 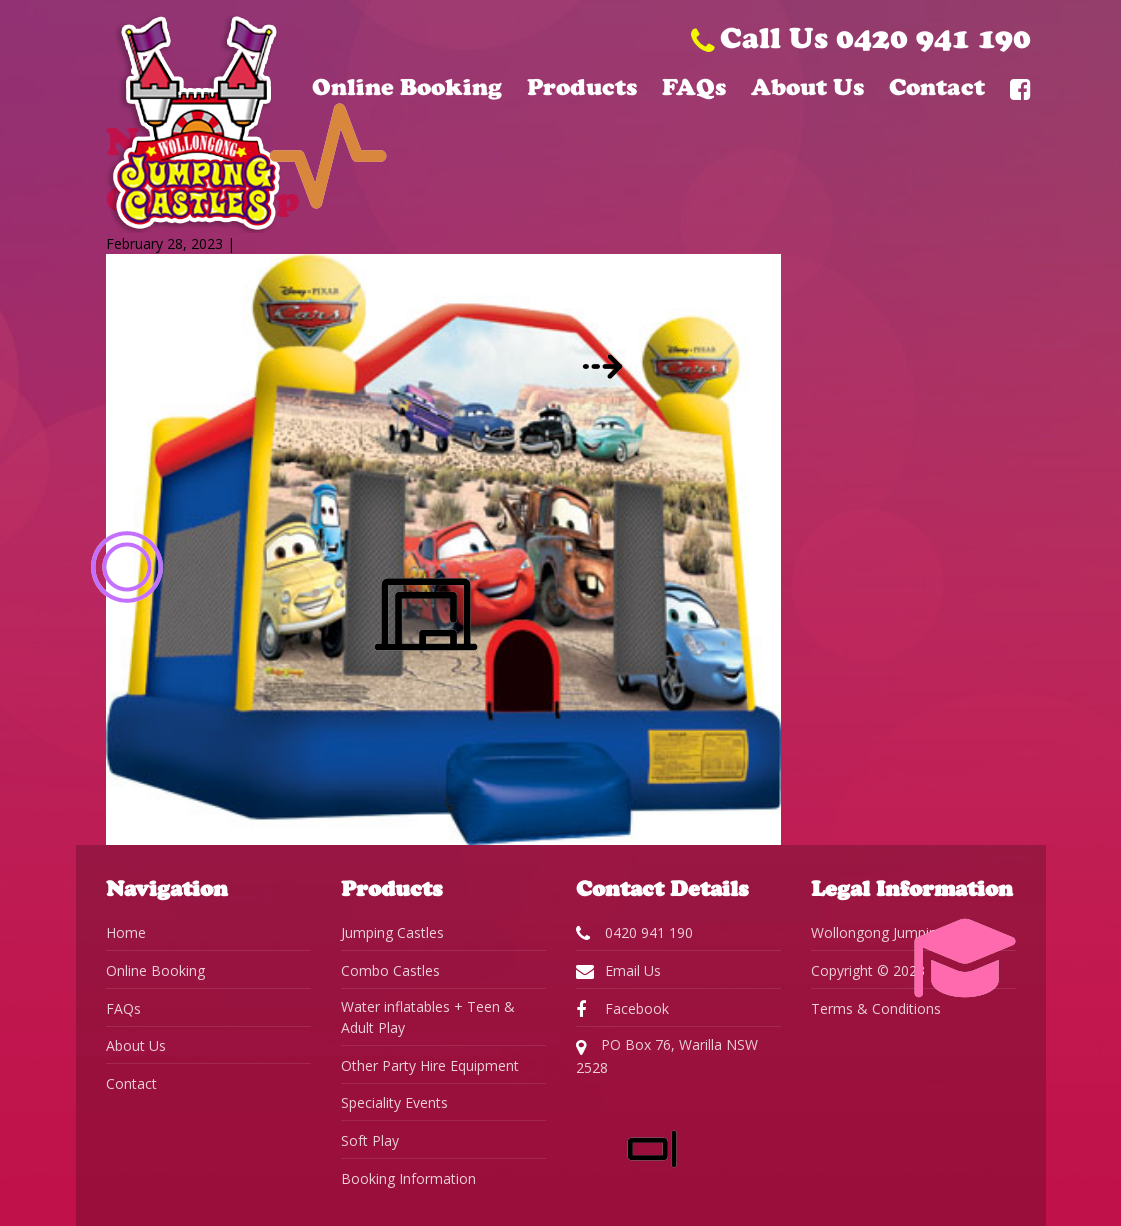 What do you see at coordinates (127, 567) in the screenshot?
I see `start recording audio or video` at bounding box center [127, 567].